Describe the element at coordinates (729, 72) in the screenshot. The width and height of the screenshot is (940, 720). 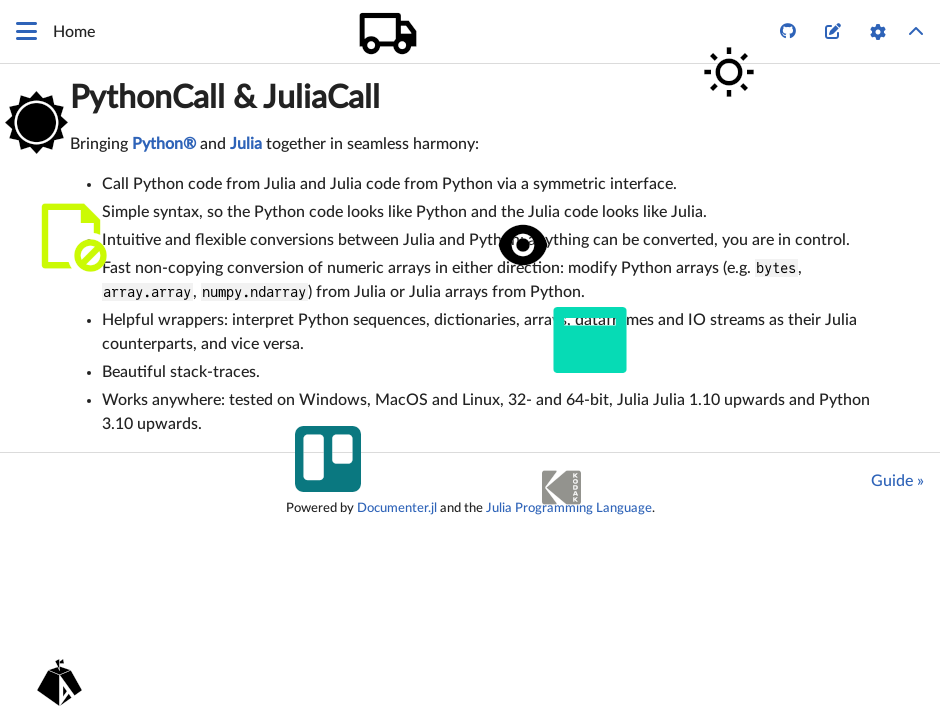
I see `switch to light mode` at that location.